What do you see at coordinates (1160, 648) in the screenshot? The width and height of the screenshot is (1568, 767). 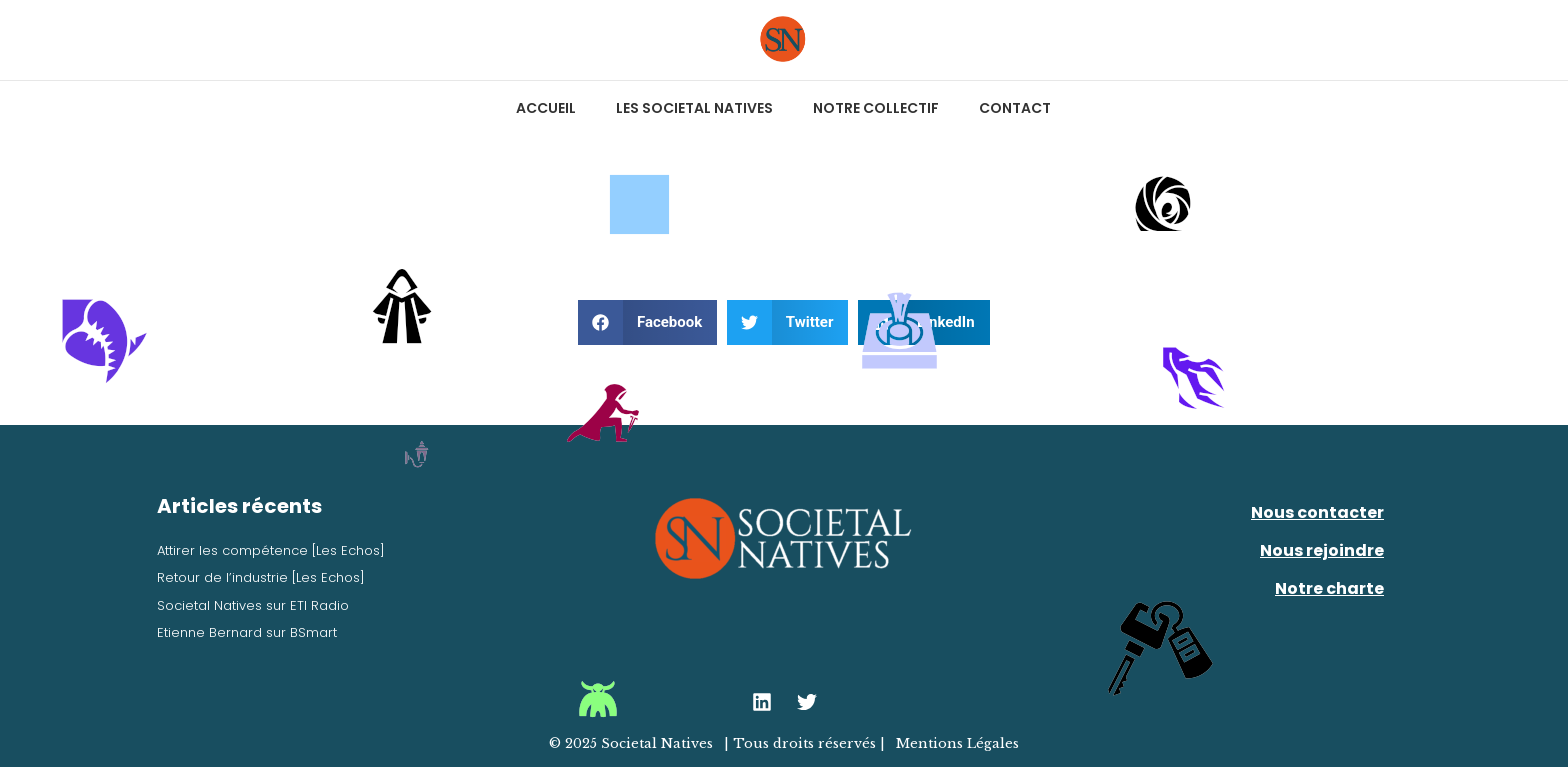 I see `access vehicle or car-related features` at bounding box center [1160, 648].